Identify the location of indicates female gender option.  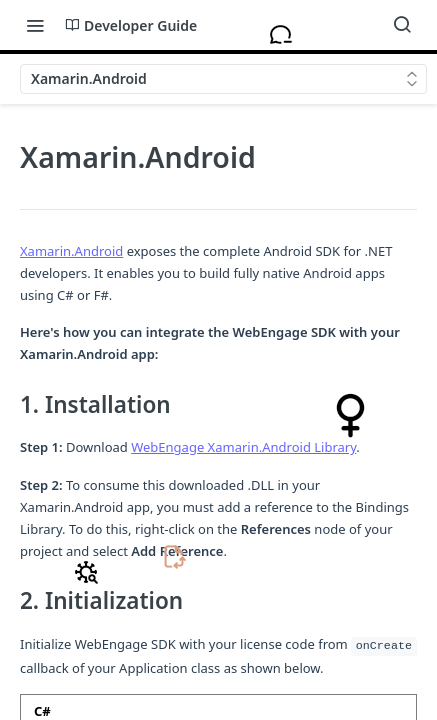
(350, 414).